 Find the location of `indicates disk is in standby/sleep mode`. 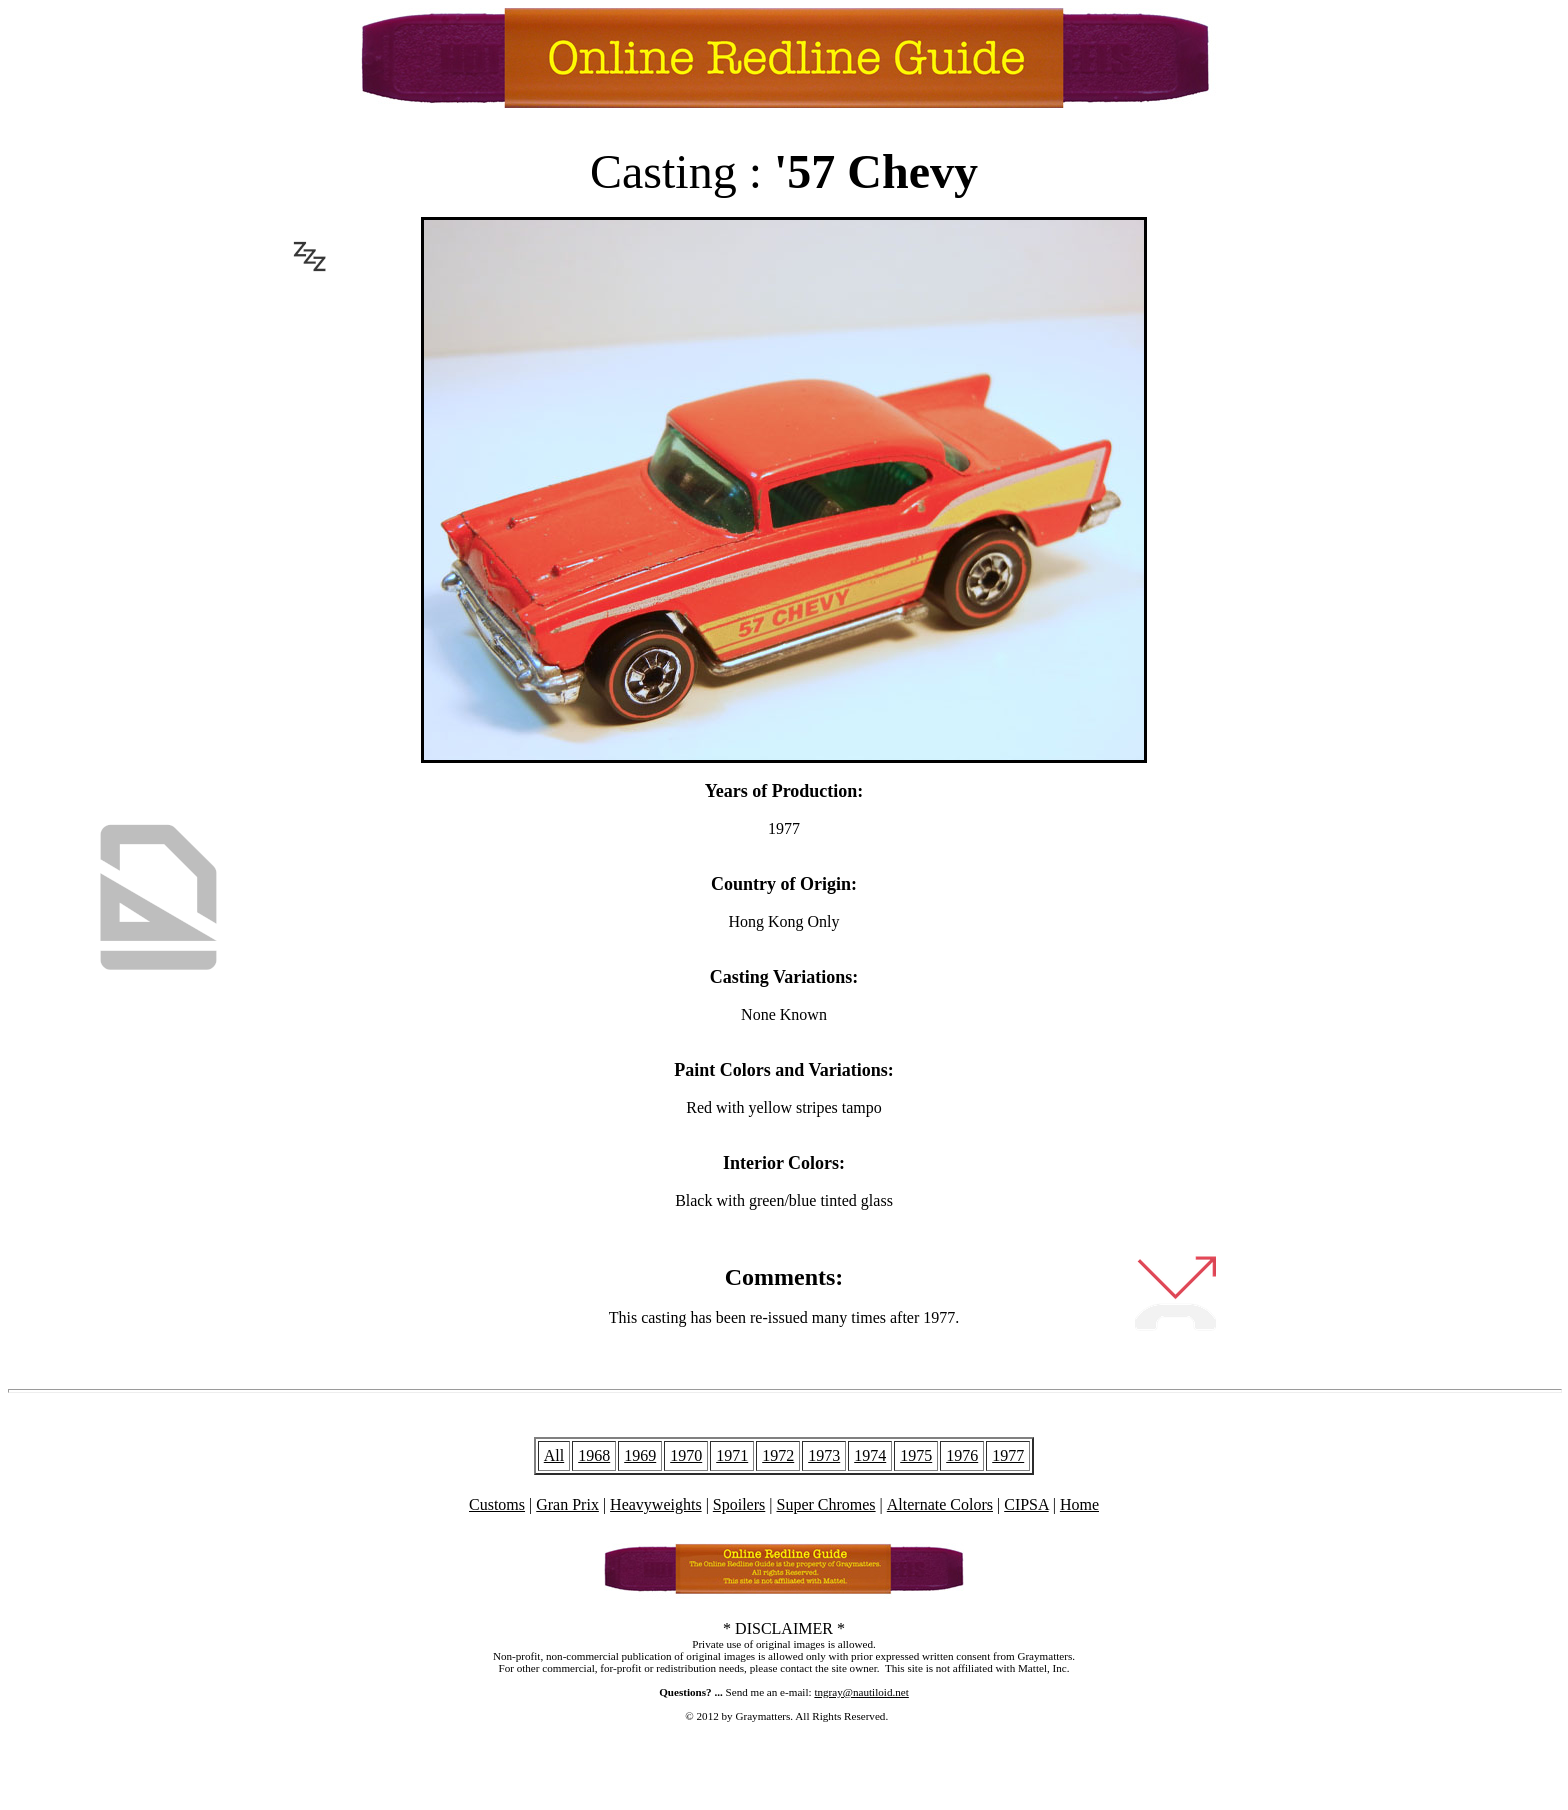

indicates disk is in standby/sleep mode is located at coordinates (308, 256).